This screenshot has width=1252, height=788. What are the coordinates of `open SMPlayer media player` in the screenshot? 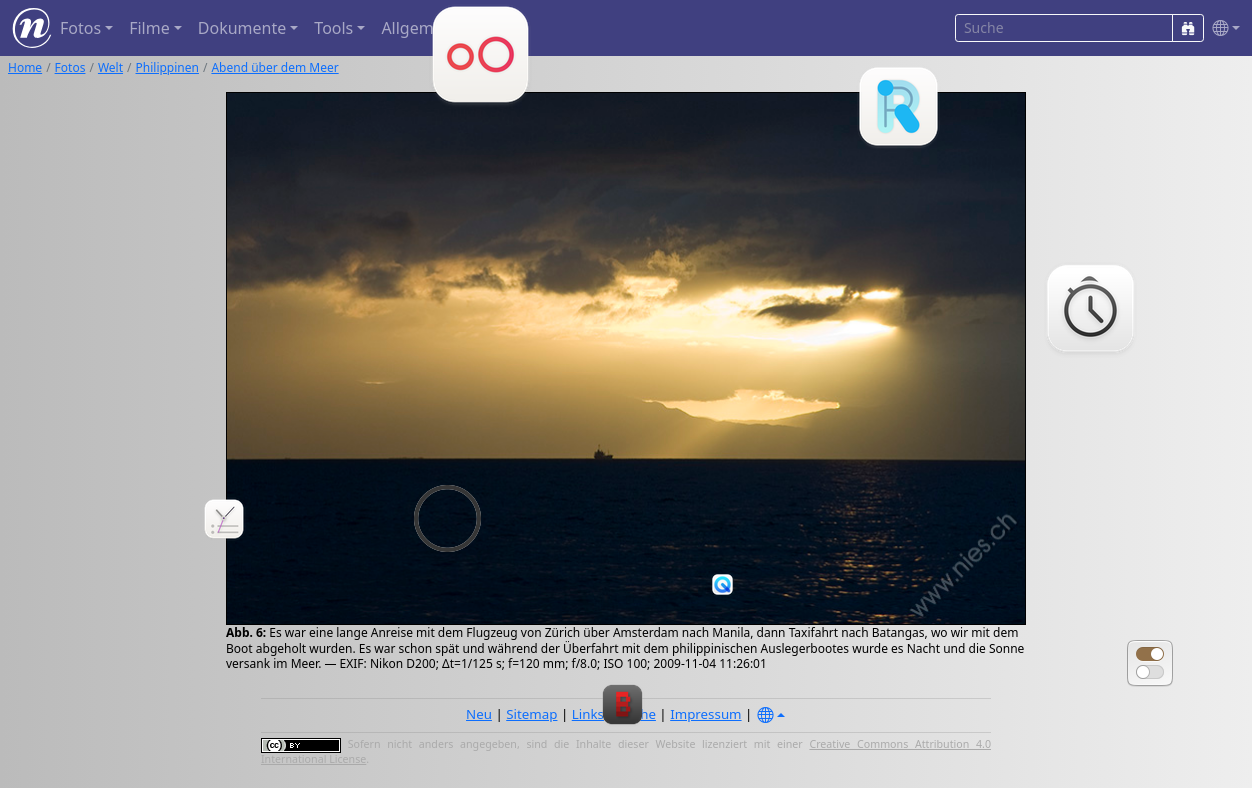 It's located at (722, 584).